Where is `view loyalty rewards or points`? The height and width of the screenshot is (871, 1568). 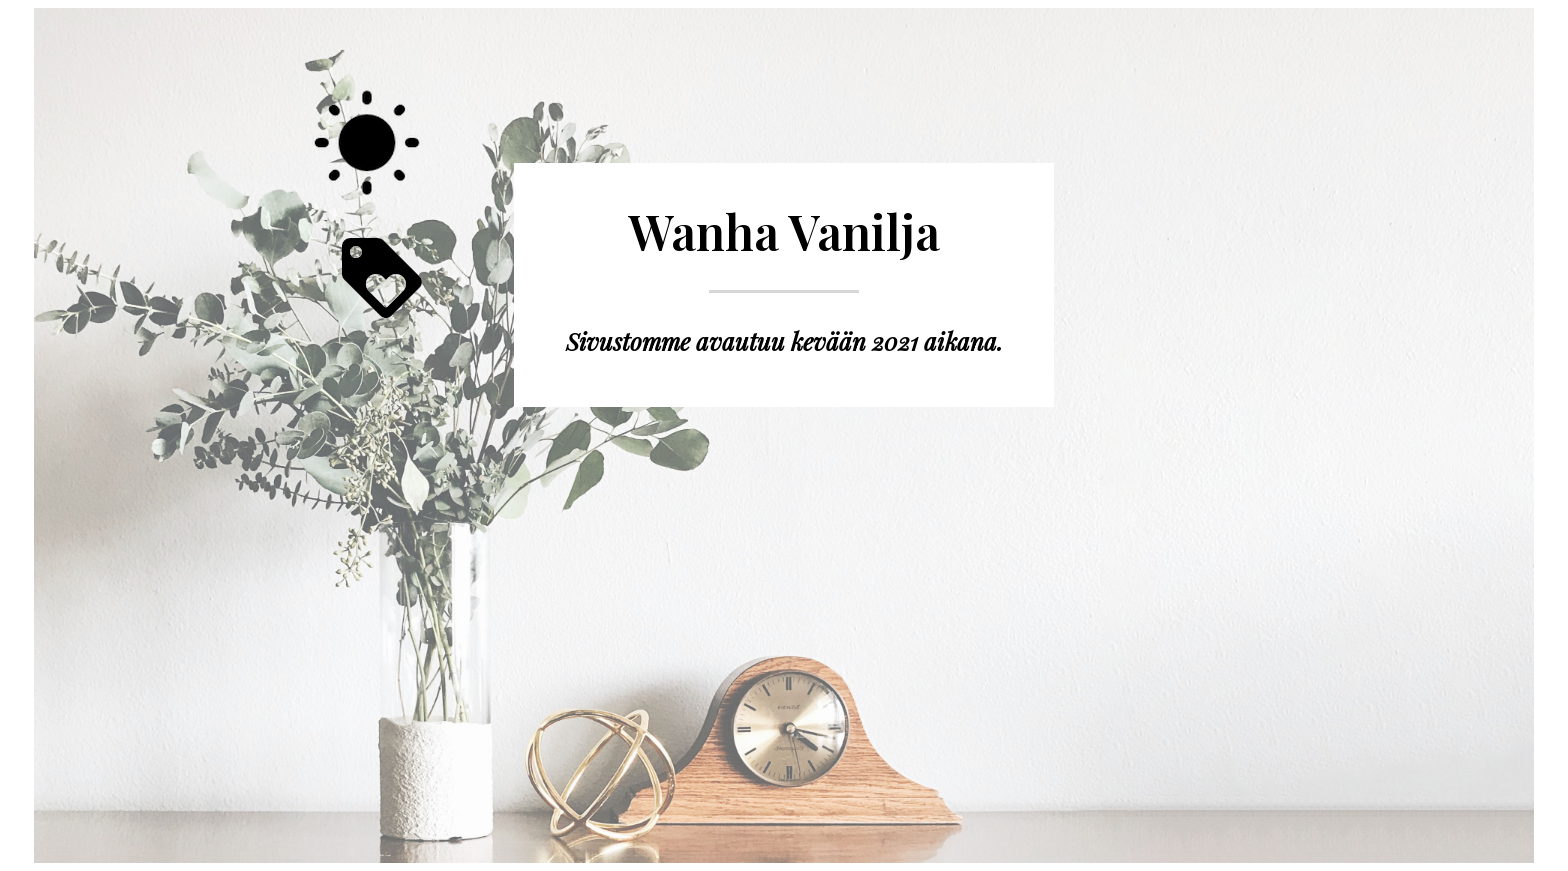 view loyalty rewards or points is located at coordinates (382, 278).